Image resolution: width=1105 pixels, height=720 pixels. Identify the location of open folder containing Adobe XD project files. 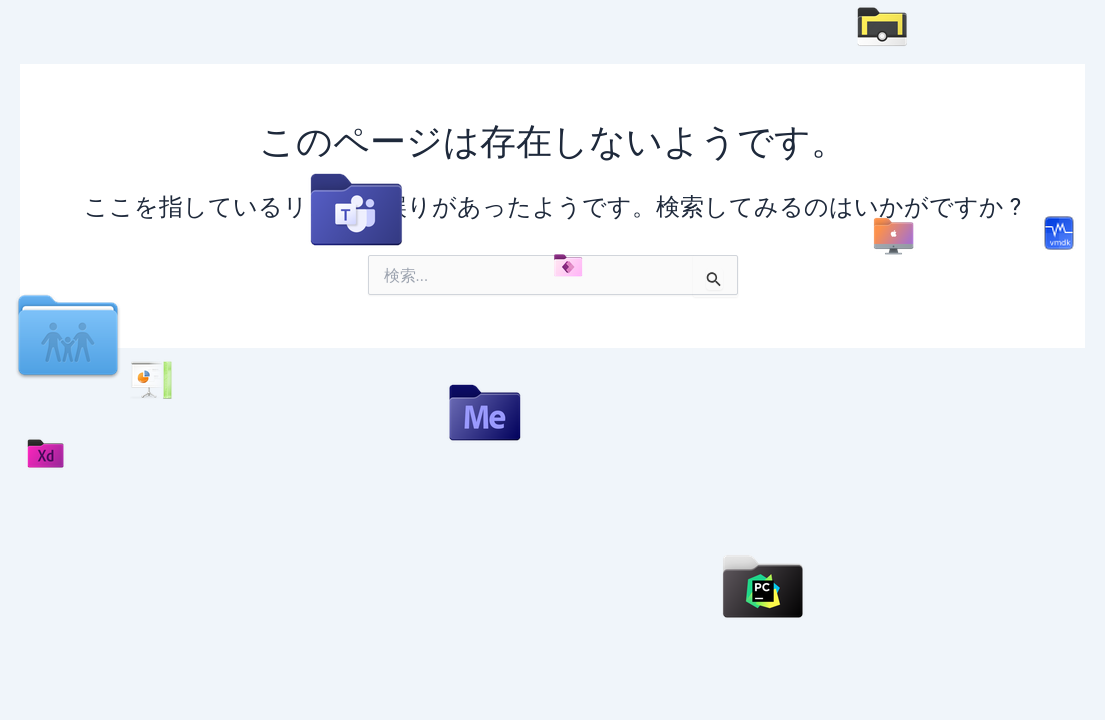
(45, 454).